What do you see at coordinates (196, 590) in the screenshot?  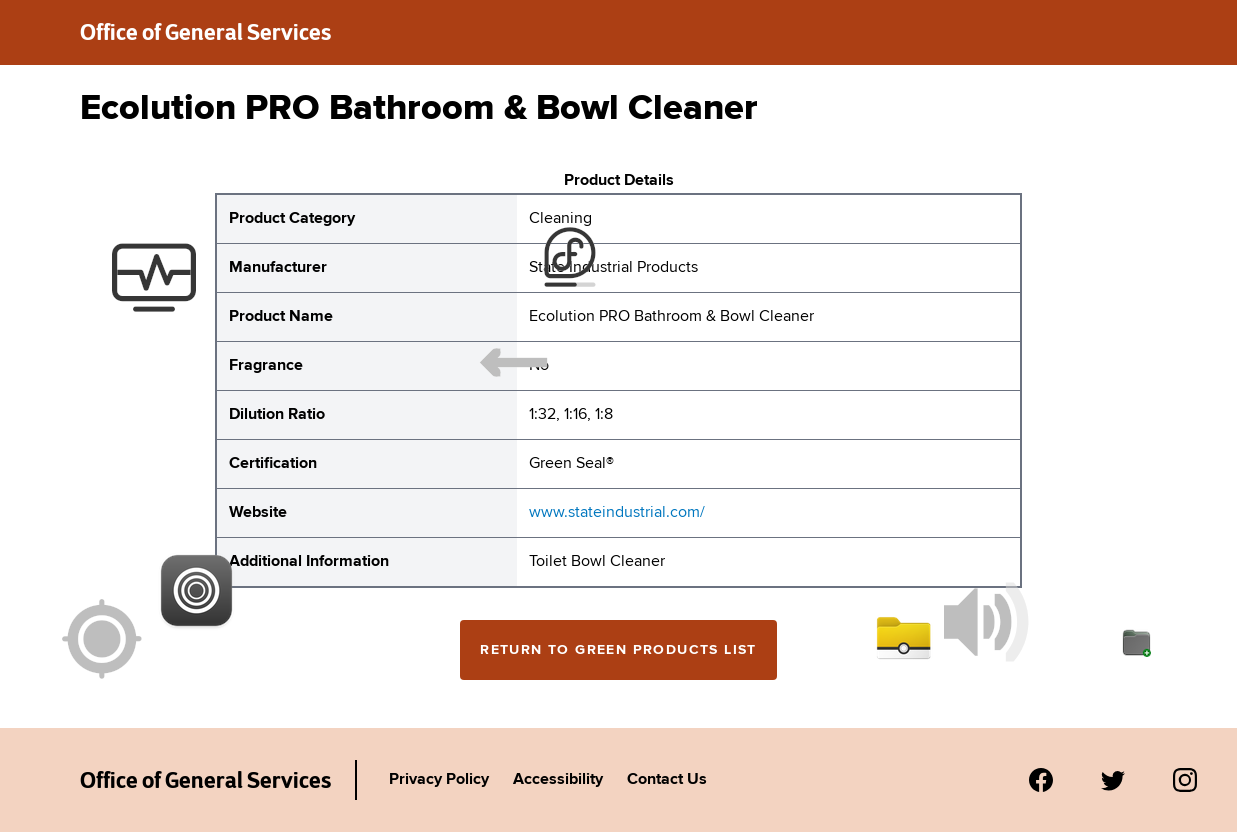 I see `open zen browser app` at bounding box center [196, 590].